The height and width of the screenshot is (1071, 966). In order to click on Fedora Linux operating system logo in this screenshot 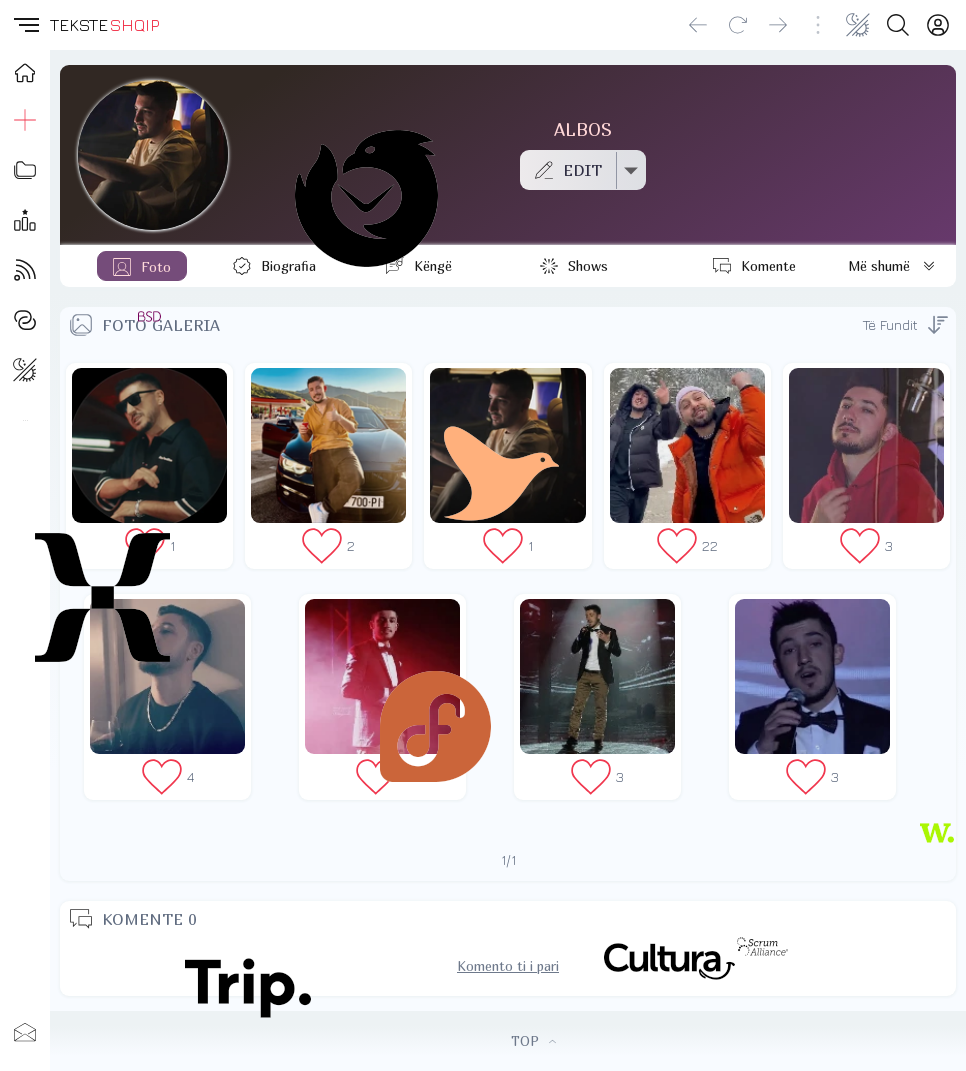, I will do `click(435, 726)`.